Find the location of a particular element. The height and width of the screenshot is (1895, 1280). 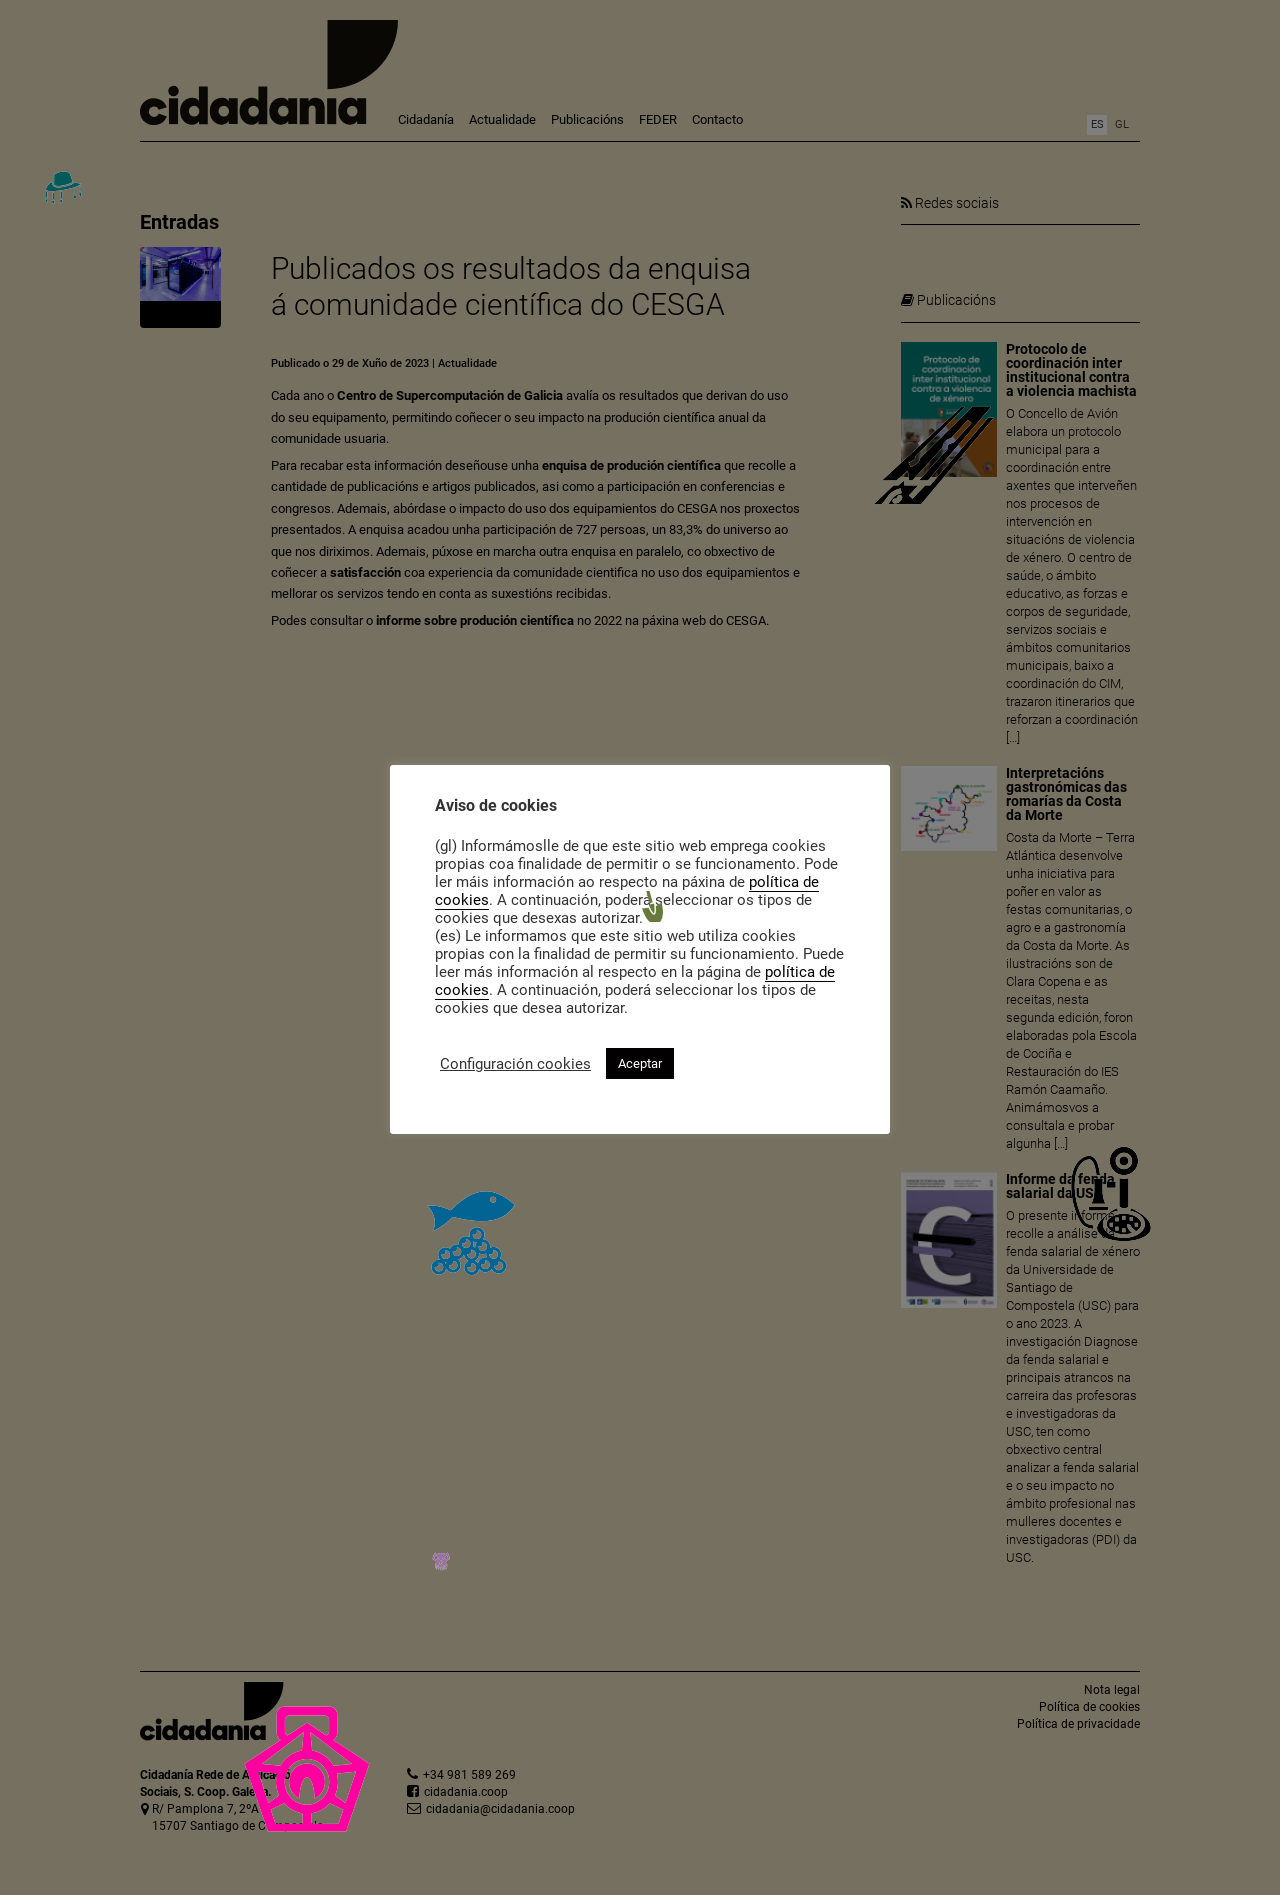

wooden planks or lumber resource in a crafting game is located at coordinates (933, 455).